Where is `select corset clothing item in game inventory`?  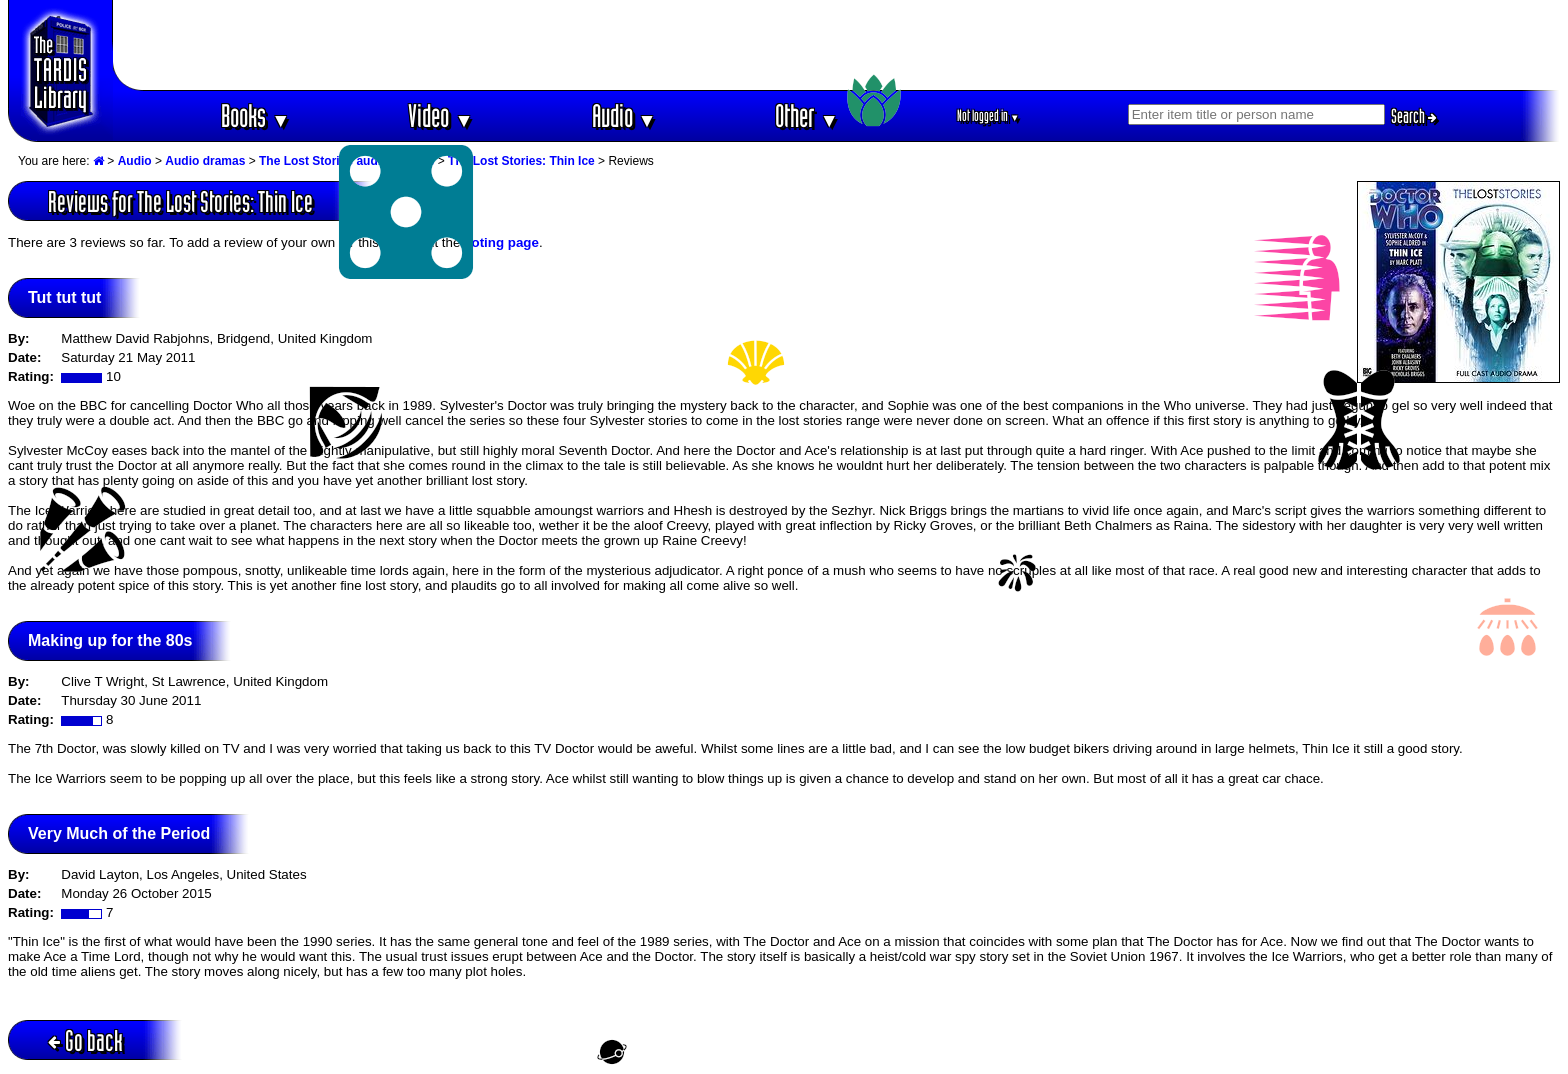
select corset clothing item in game inventory is located at coordinates (1359, 418).